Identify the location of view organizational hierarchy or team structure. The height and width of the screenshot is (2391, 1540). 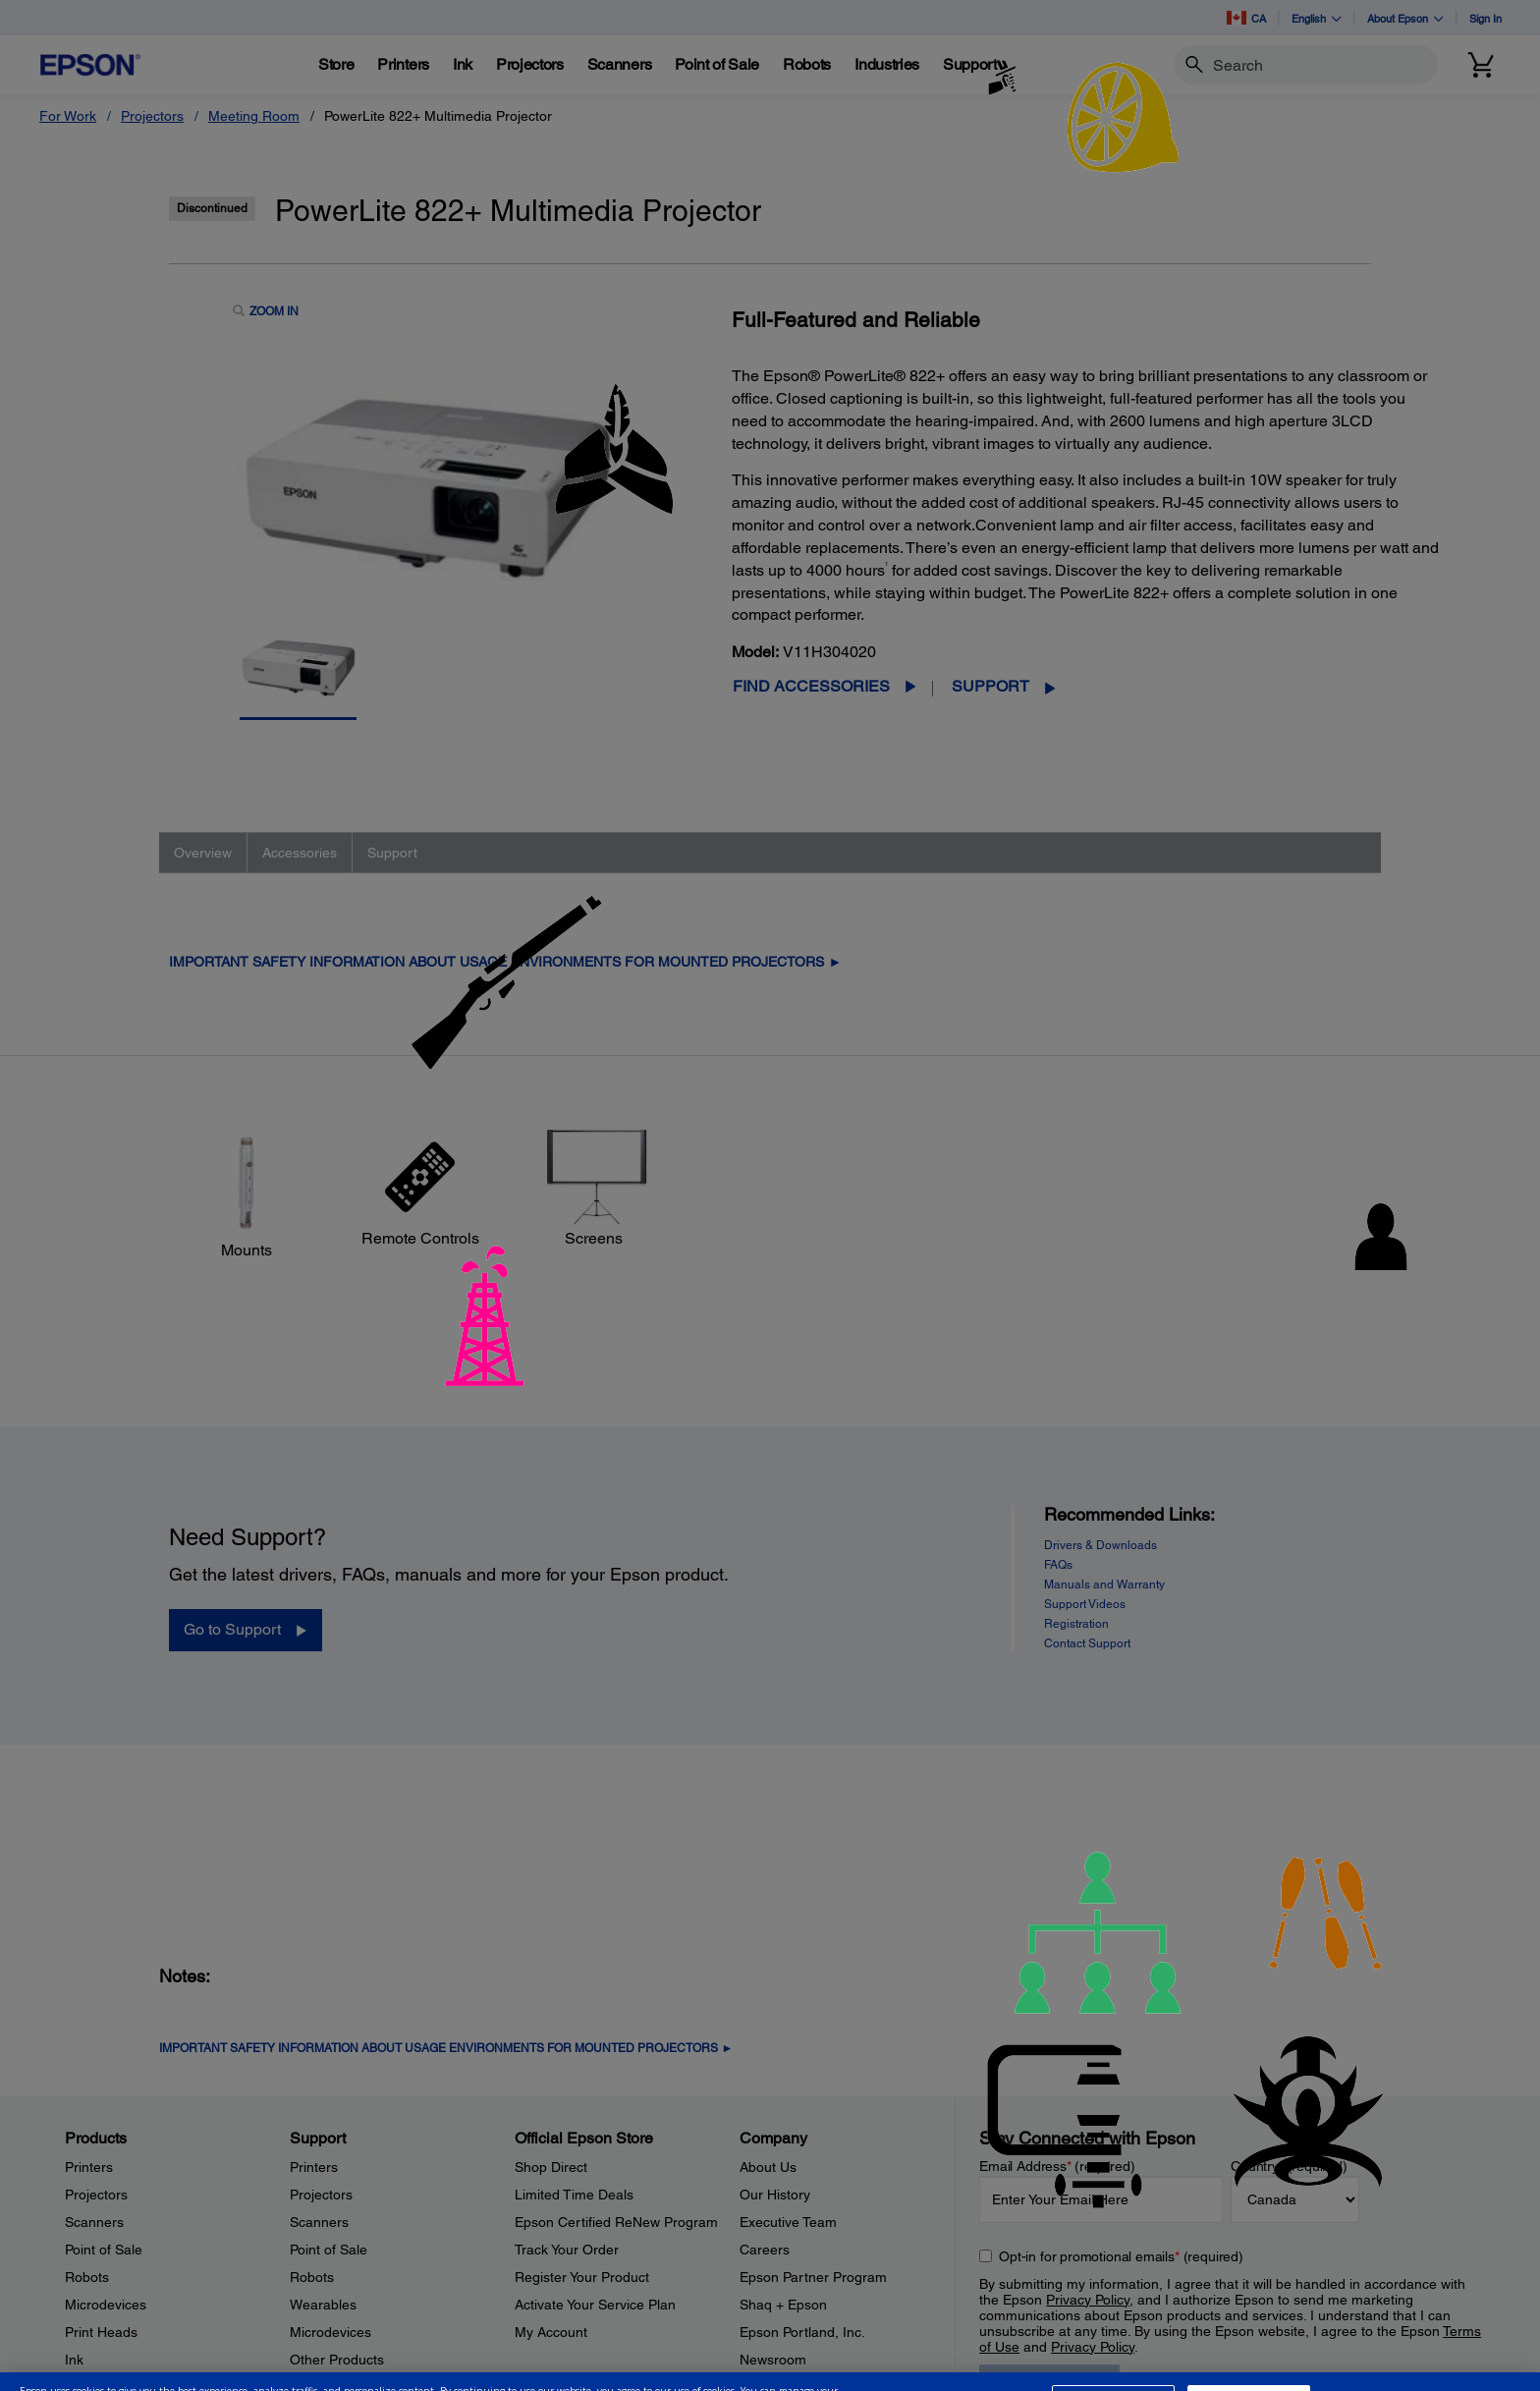
(1097, 1932).